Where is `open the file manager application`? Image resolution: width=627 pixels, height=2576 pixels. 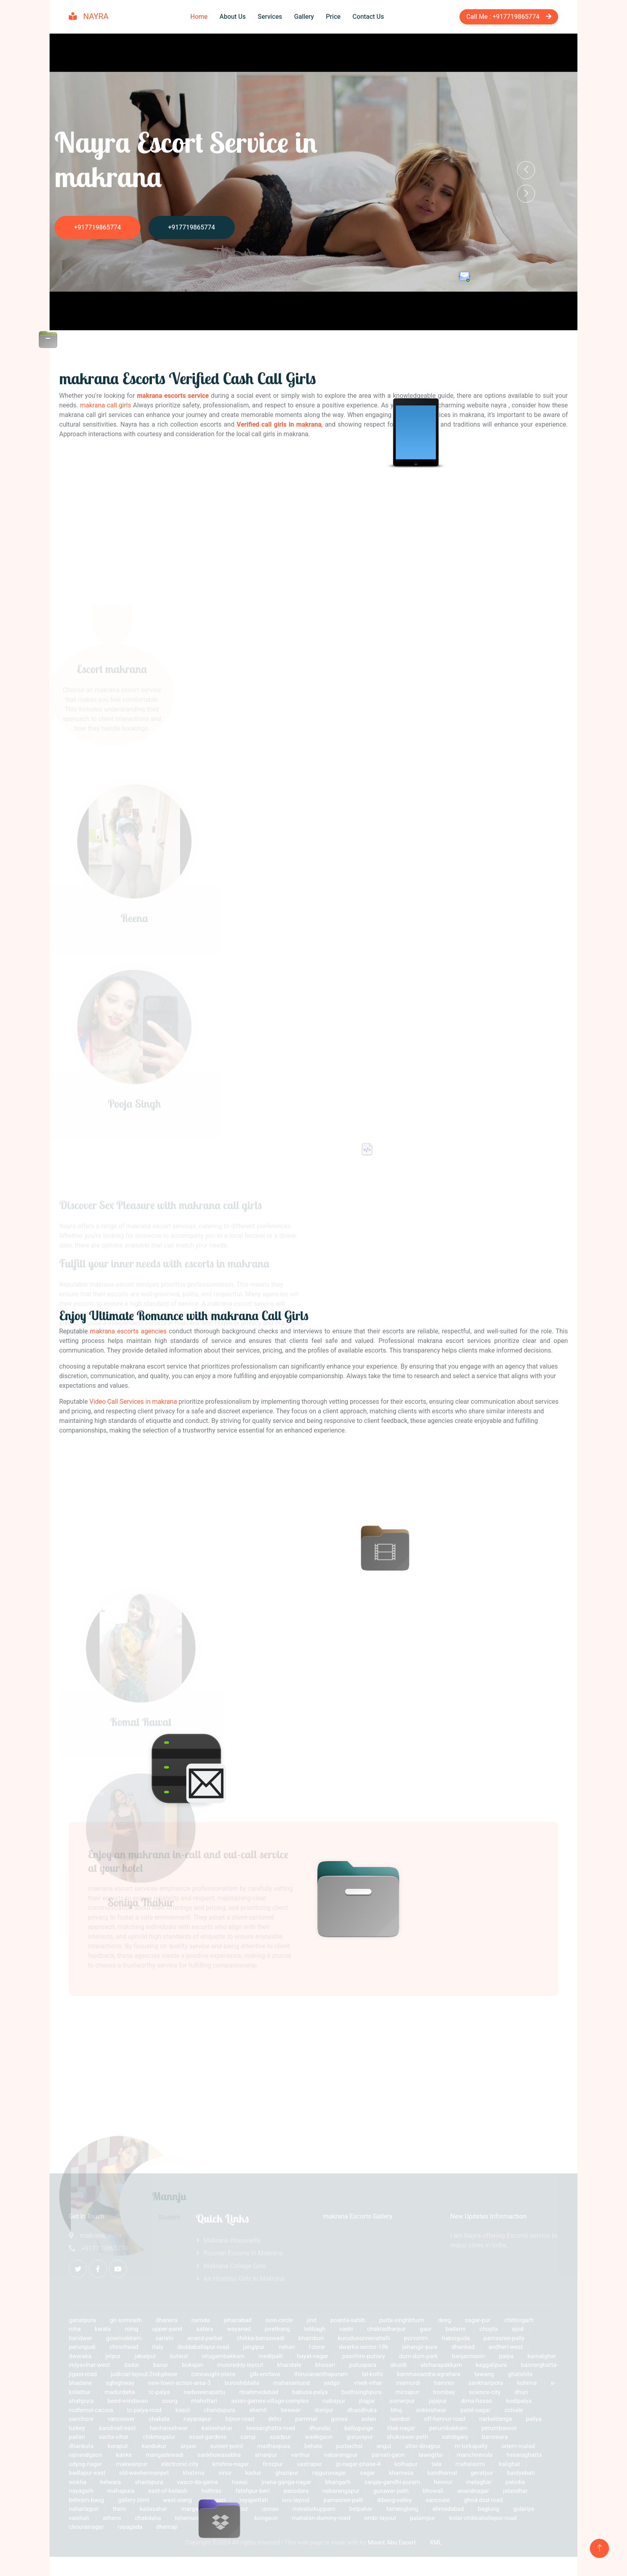 open the file manager application is located at coordinates (48, 339).